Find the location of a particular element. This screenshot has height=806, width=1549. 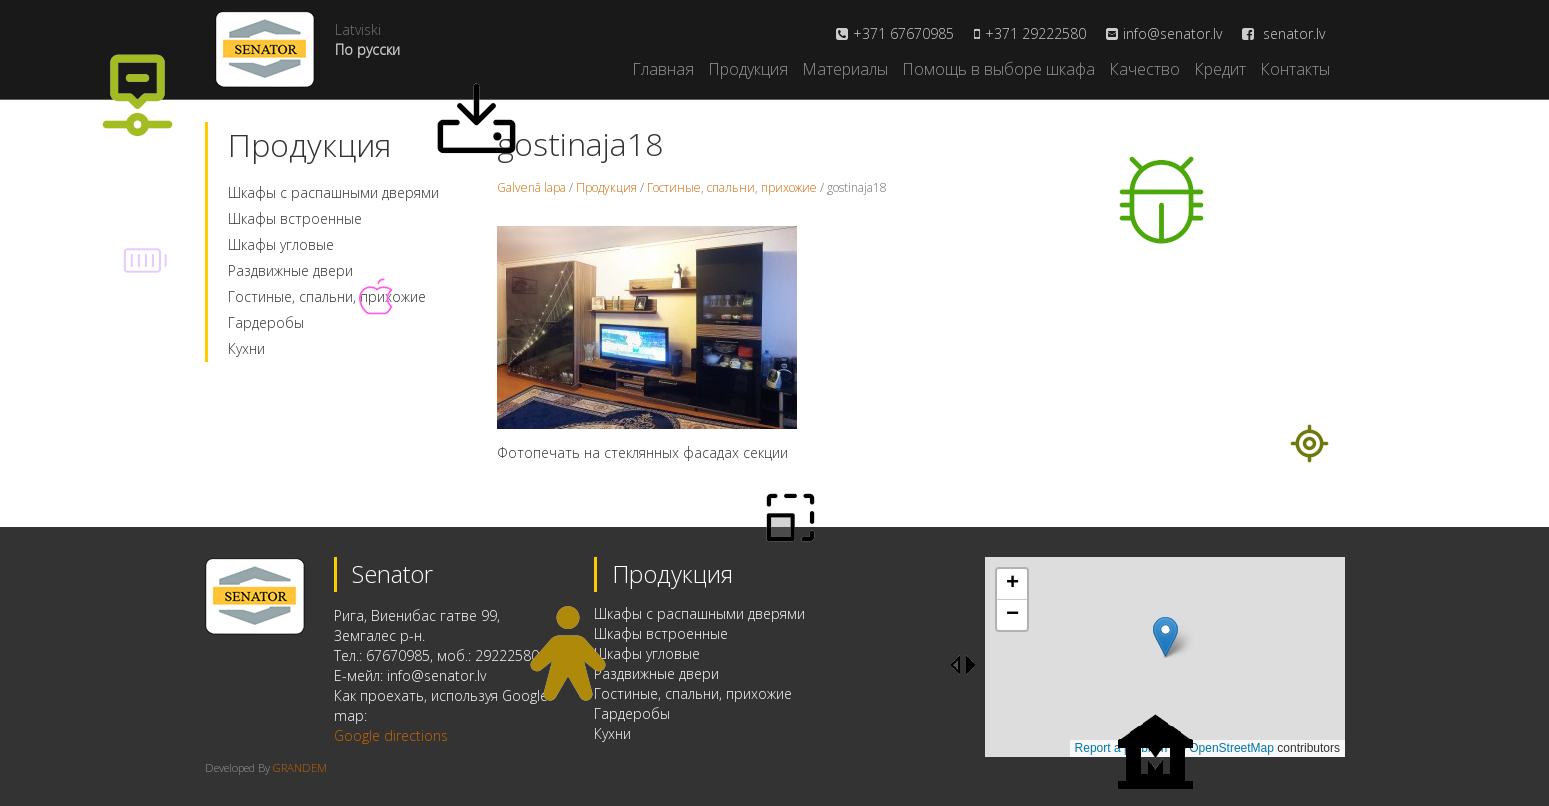

view your profile is located at coordinates (568, 655).